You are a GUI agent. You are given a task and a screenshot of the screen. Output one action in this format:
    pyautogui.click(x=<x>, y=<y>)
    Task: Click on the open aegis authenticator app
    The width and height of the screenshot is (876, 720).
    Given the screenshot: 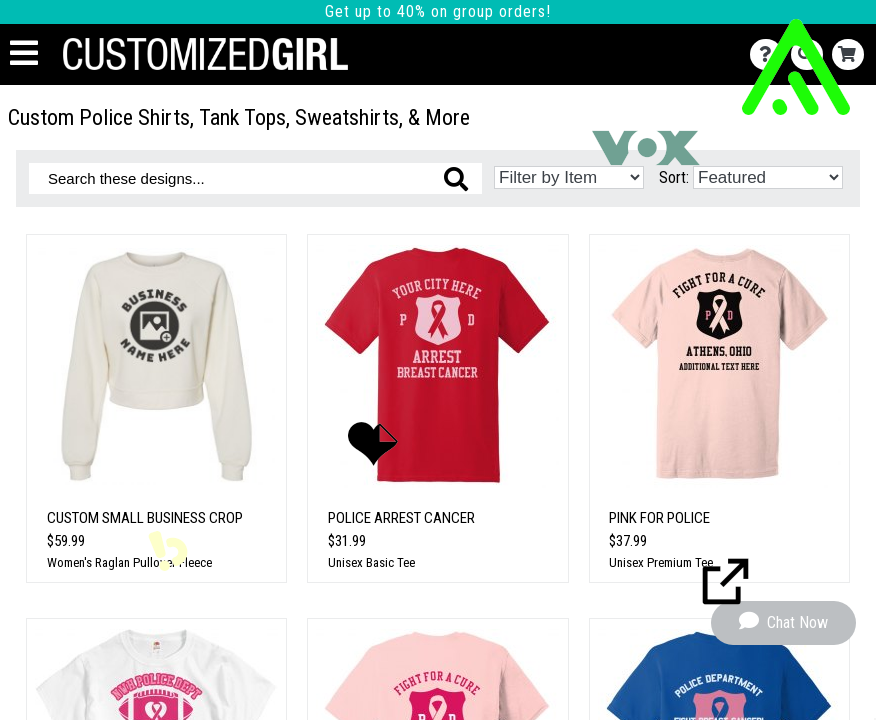 What is the action you would take?
    pyautogui.click(x=796, y=67)
    